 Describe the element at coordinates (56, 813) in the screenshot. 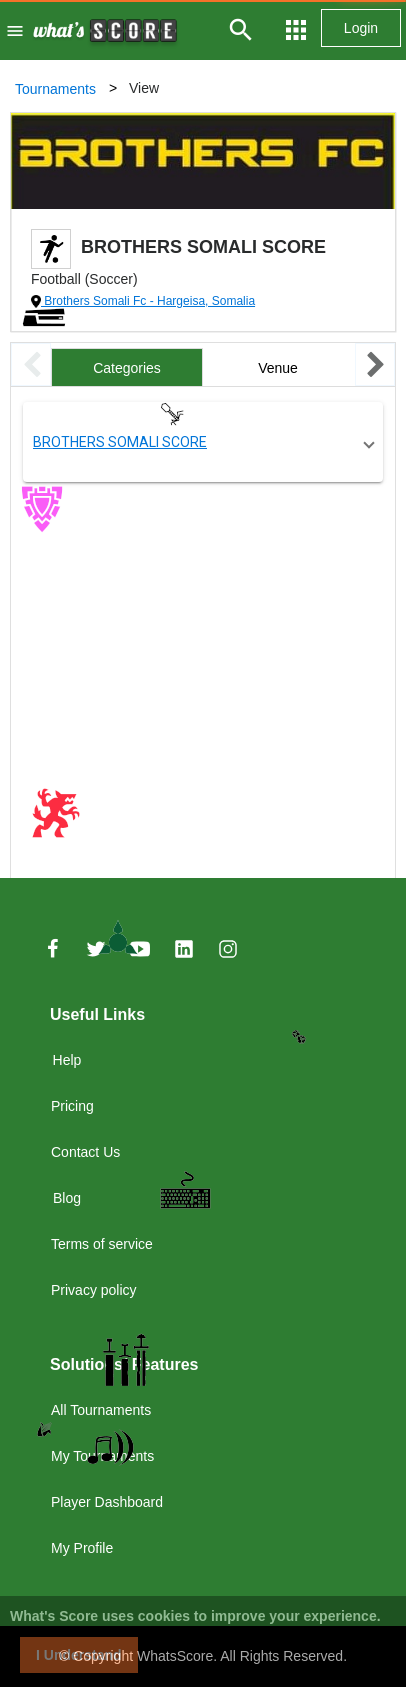

I see `select werewolf character or role` at that location.